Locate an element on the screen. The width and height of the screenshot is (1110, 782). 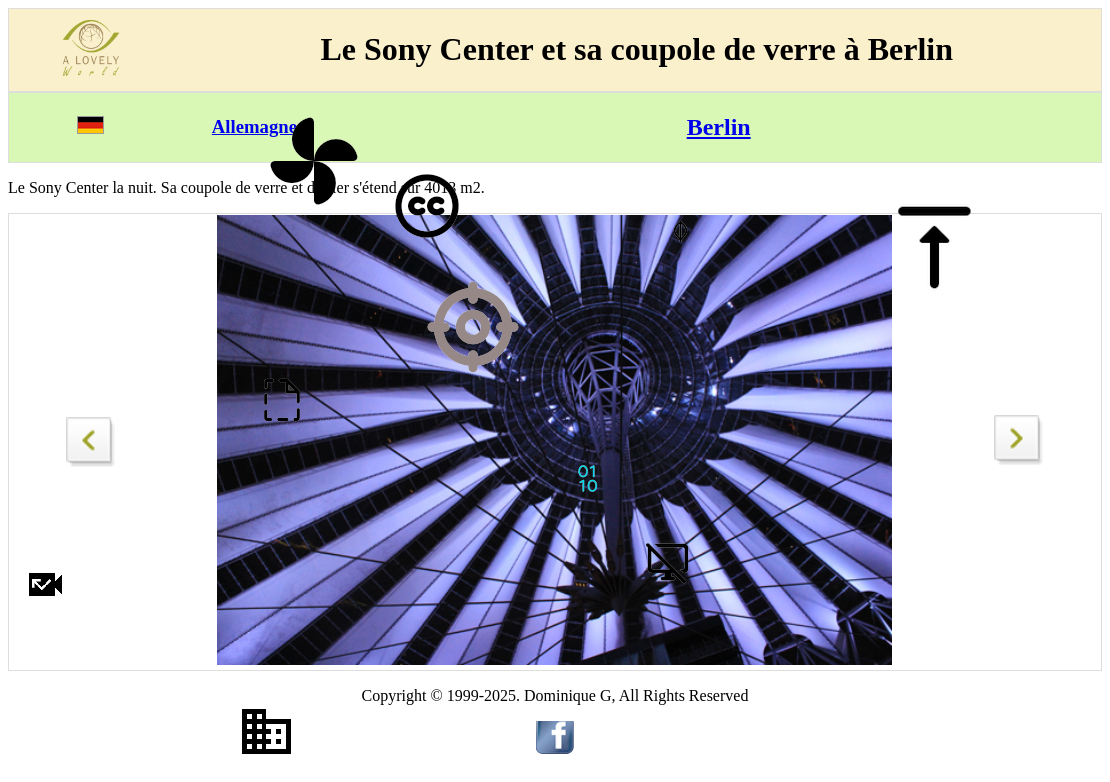
indicates content is licensed under creative commons is located at coordinates (427, 206).